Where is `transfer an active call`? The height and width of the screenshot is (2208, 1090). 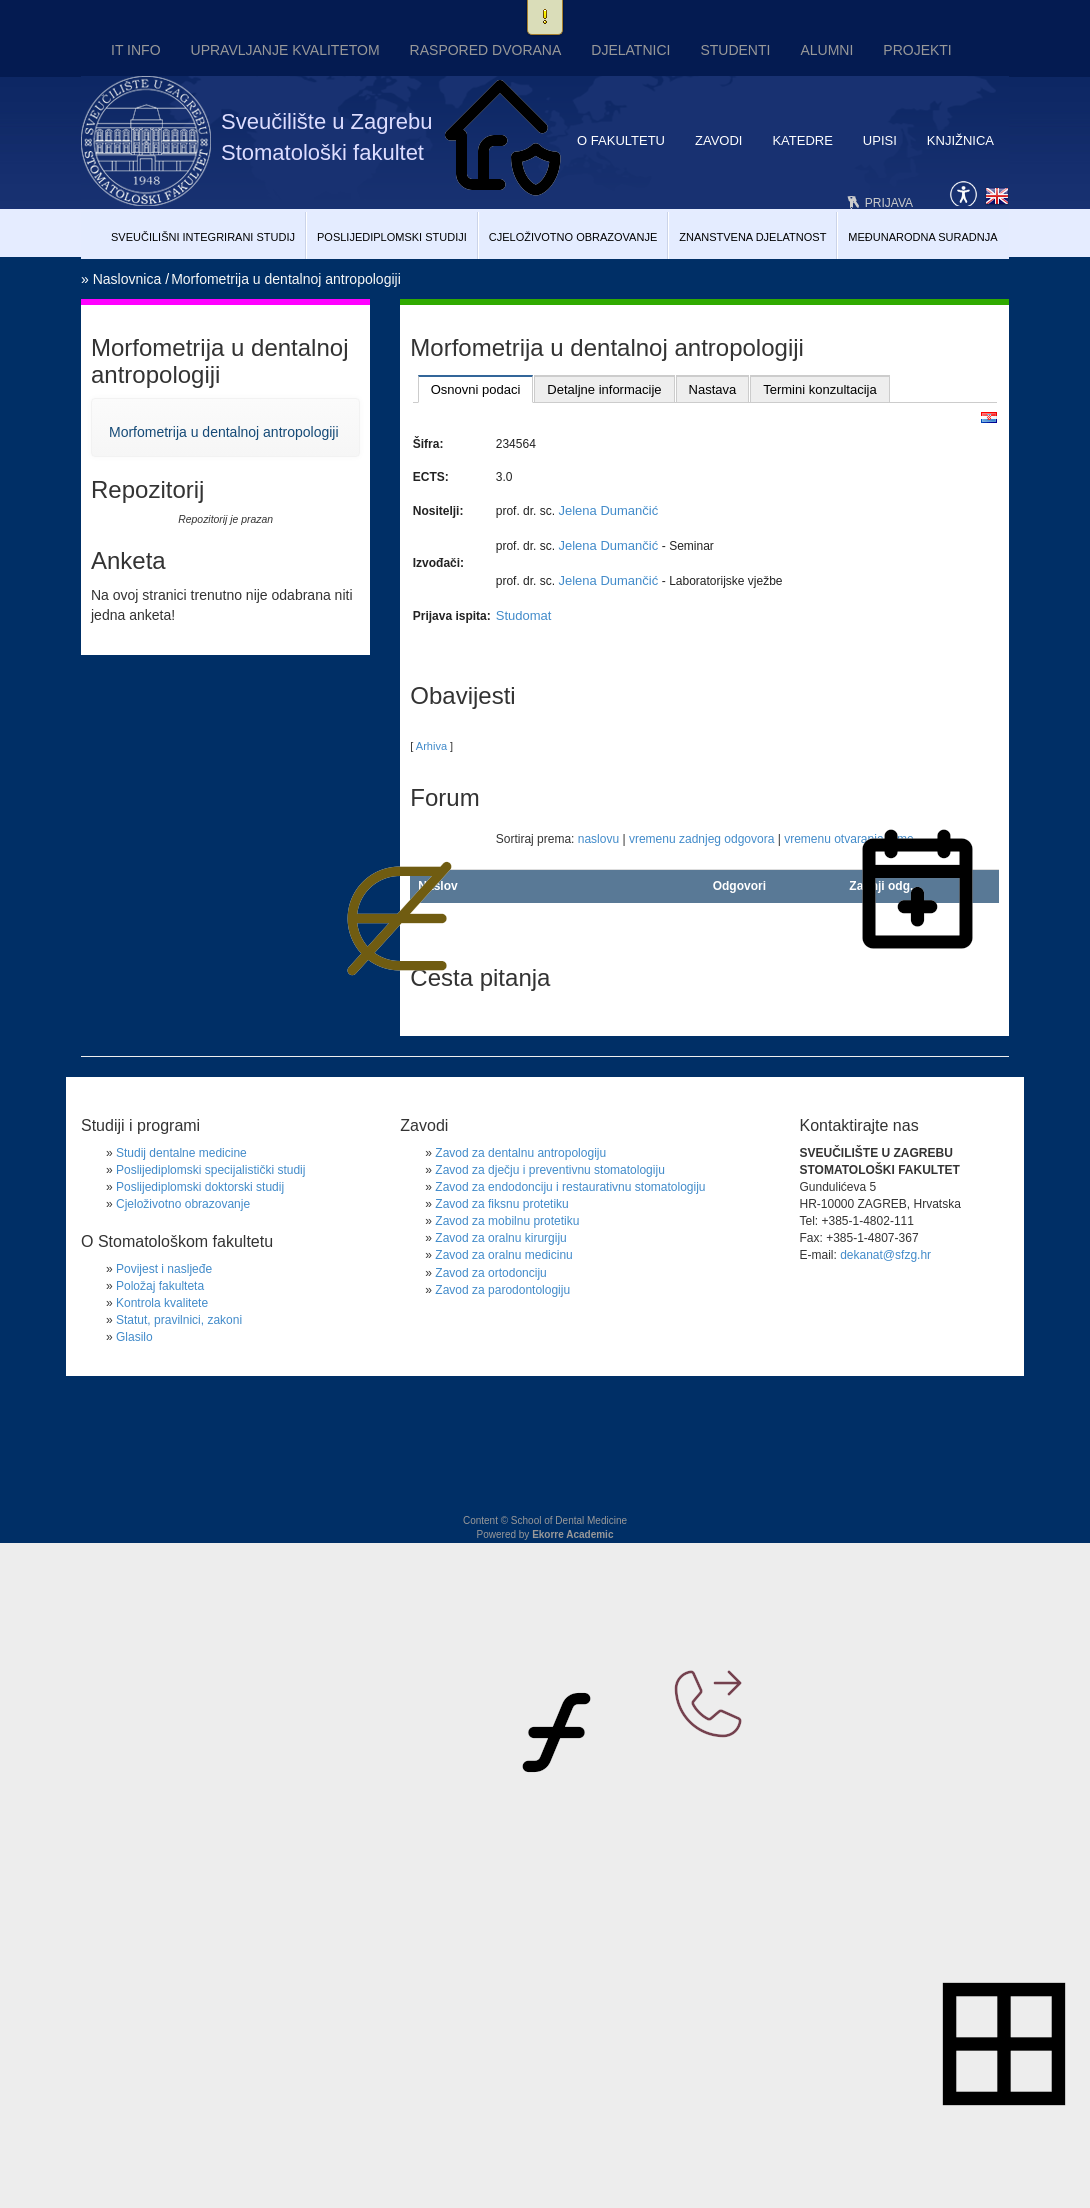 transfer an active call is located at coordinates (709, 1702).